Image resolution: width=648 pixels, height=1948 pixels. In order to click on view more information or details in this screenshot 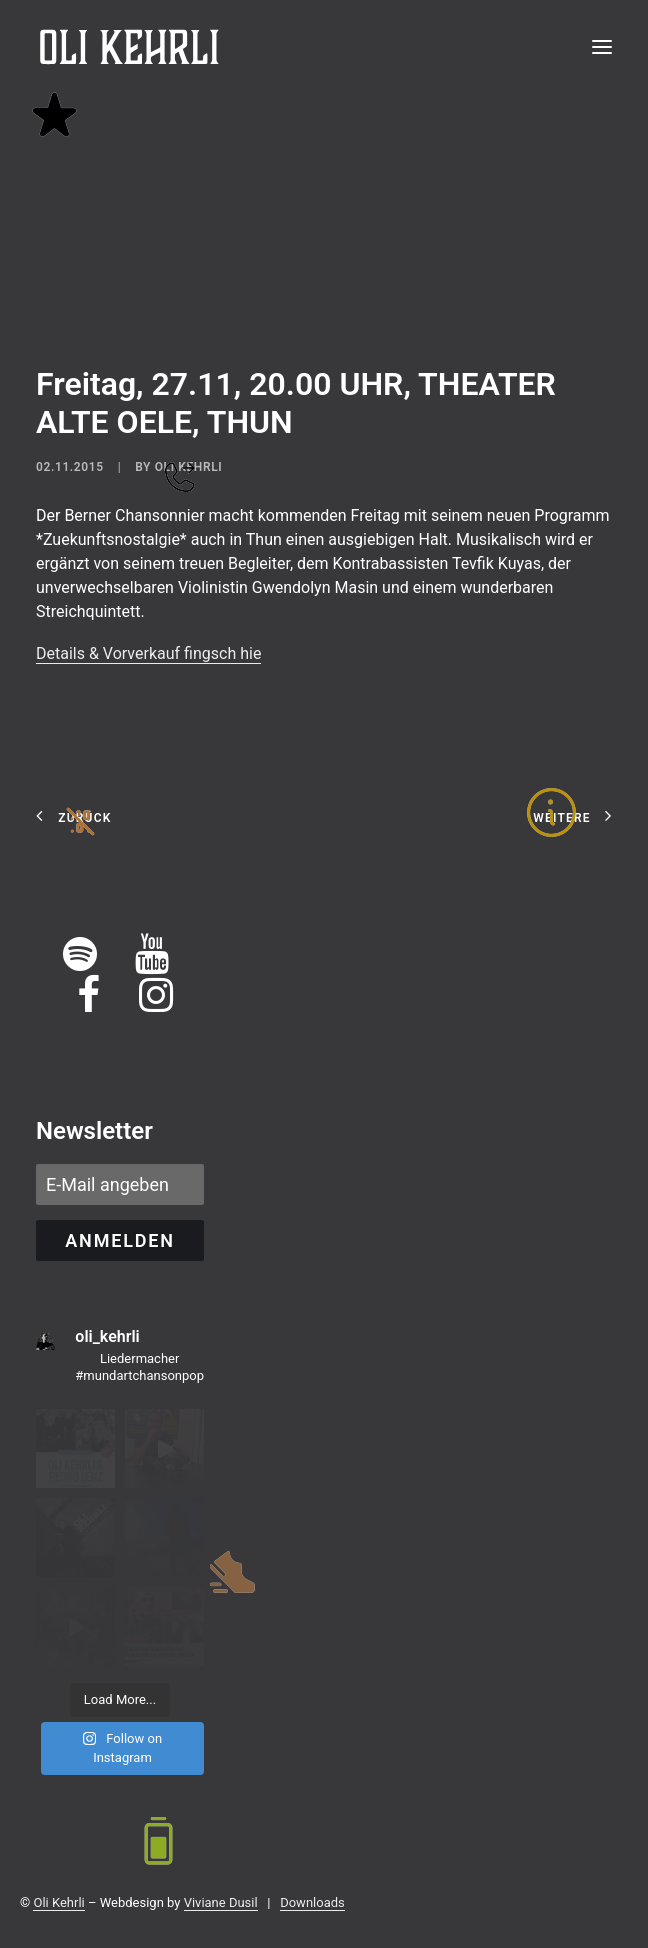, I will do `click(551, 812)`.